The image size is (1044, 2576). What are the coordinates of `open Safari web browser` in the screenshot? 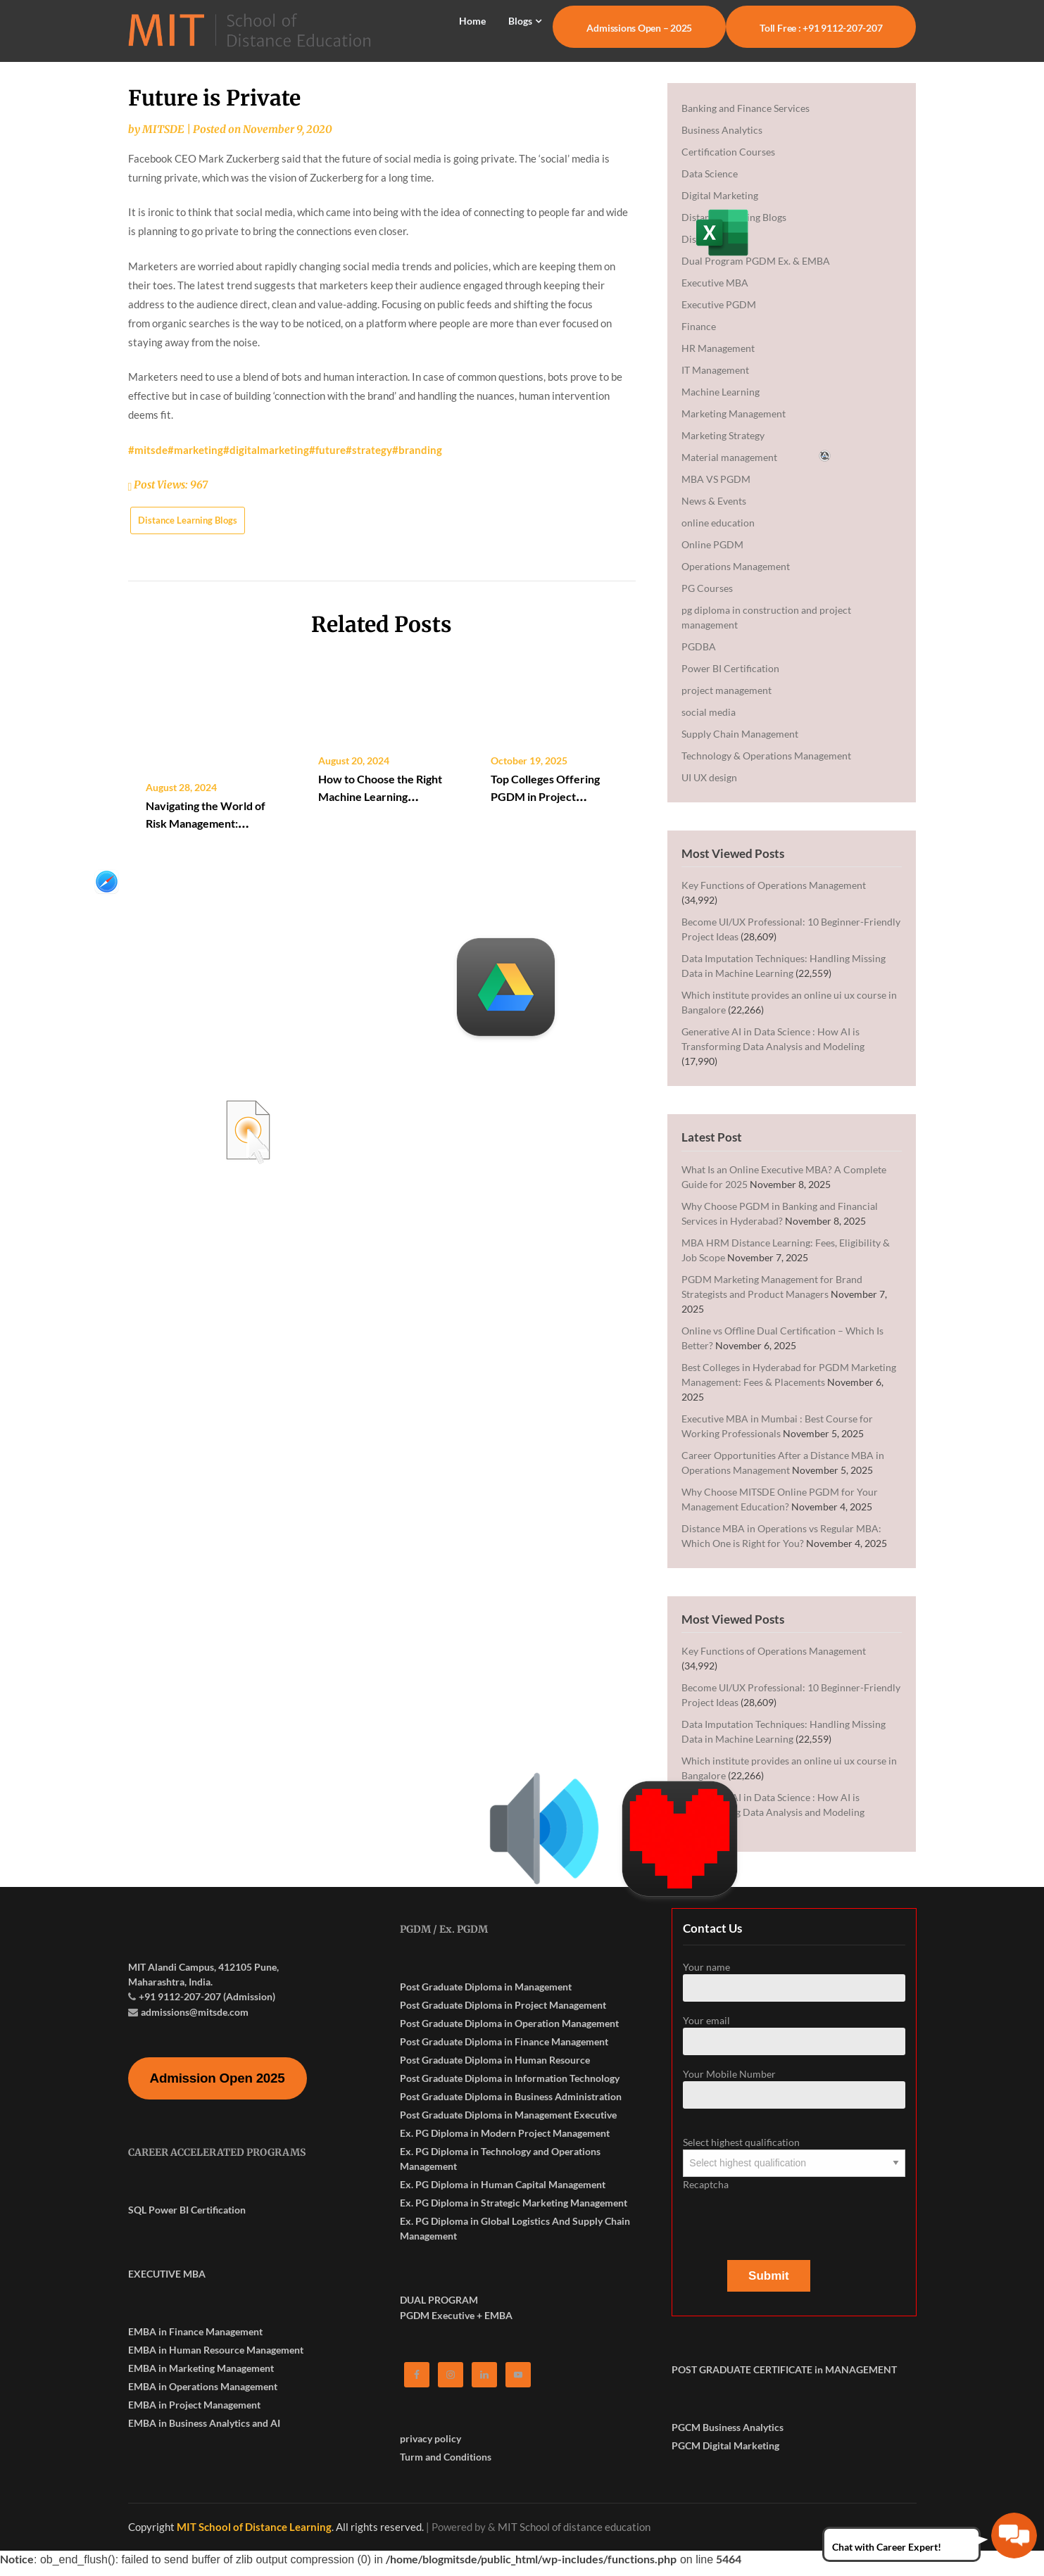 It's located at (106, 881).